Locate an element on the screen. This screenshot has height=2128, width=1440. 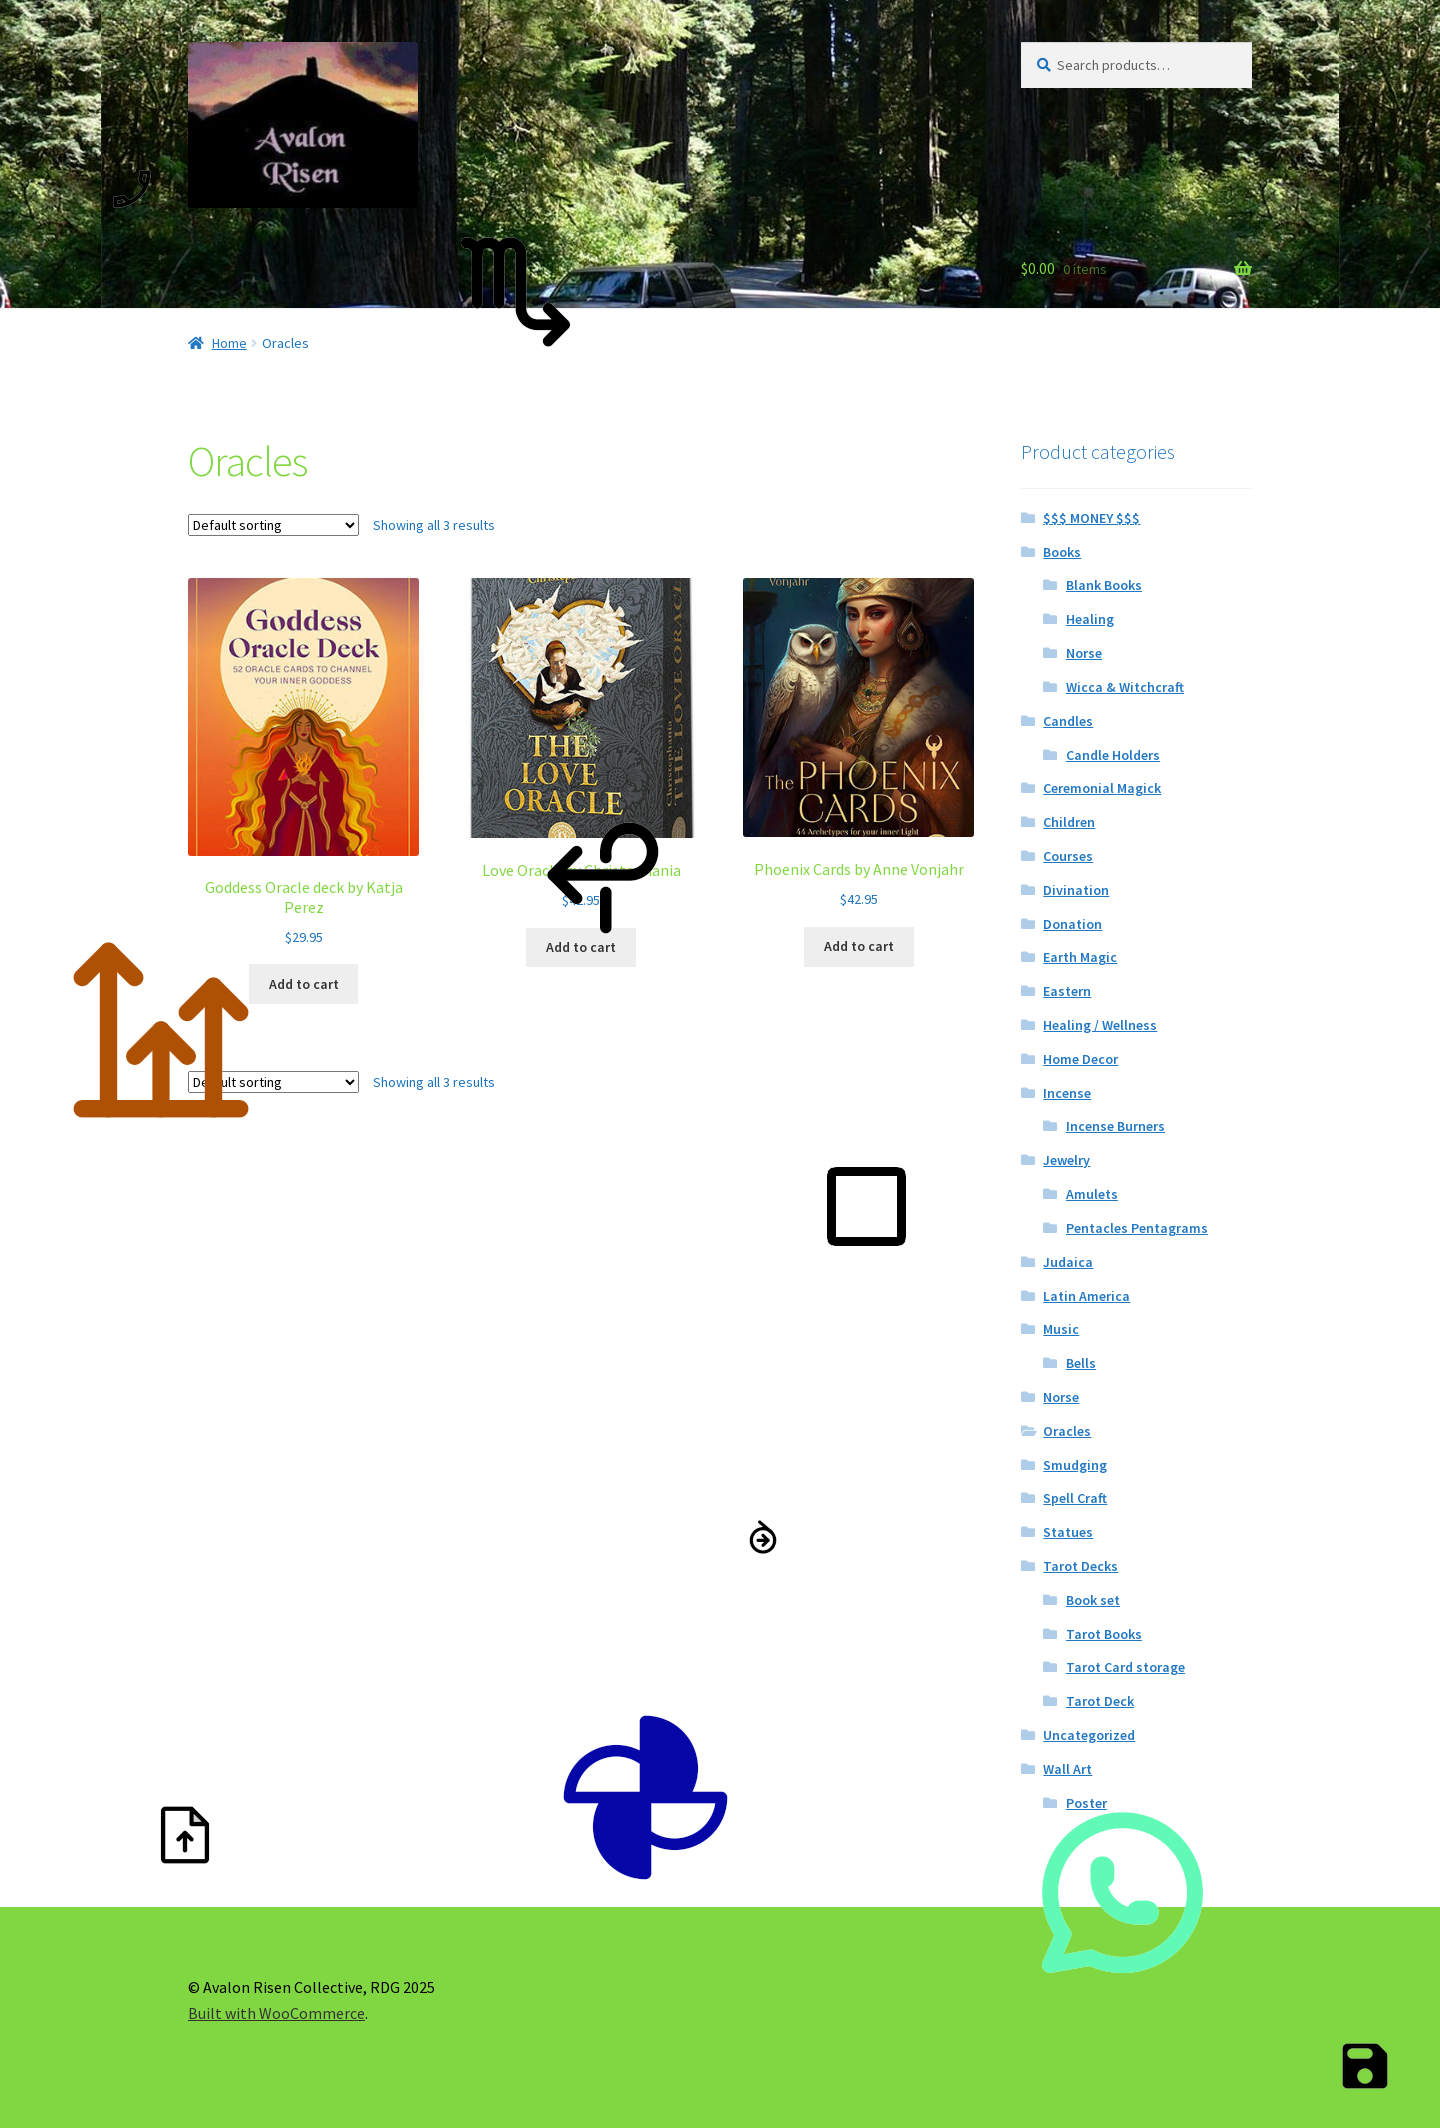
open WhatsApp messaging app is located at coordinates (1122, 1892).